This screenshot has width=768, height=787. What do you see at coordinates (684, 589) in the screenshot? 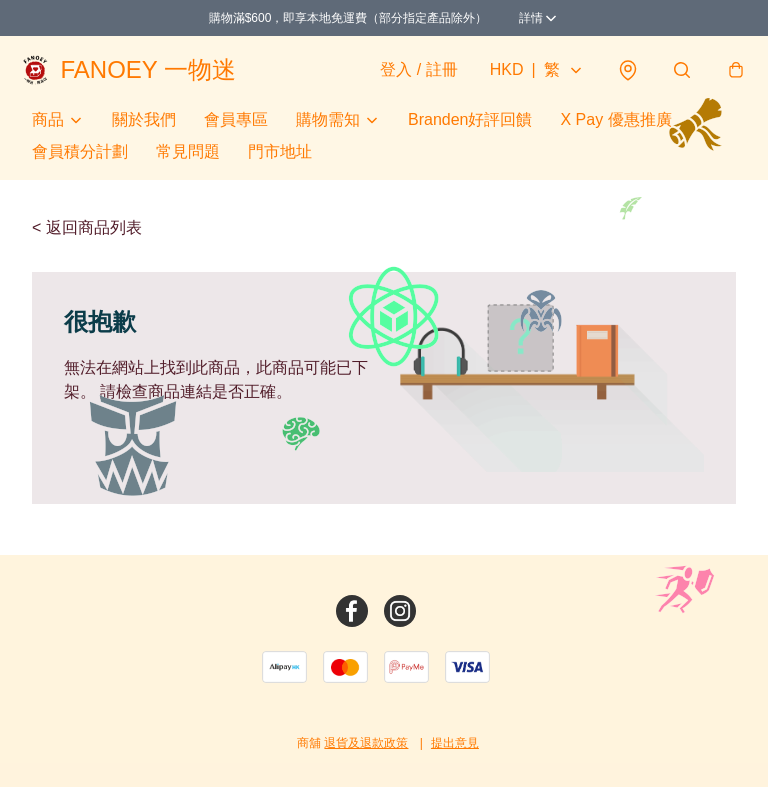
I see `activate shield bash ability` at bounding box center [684, 589].